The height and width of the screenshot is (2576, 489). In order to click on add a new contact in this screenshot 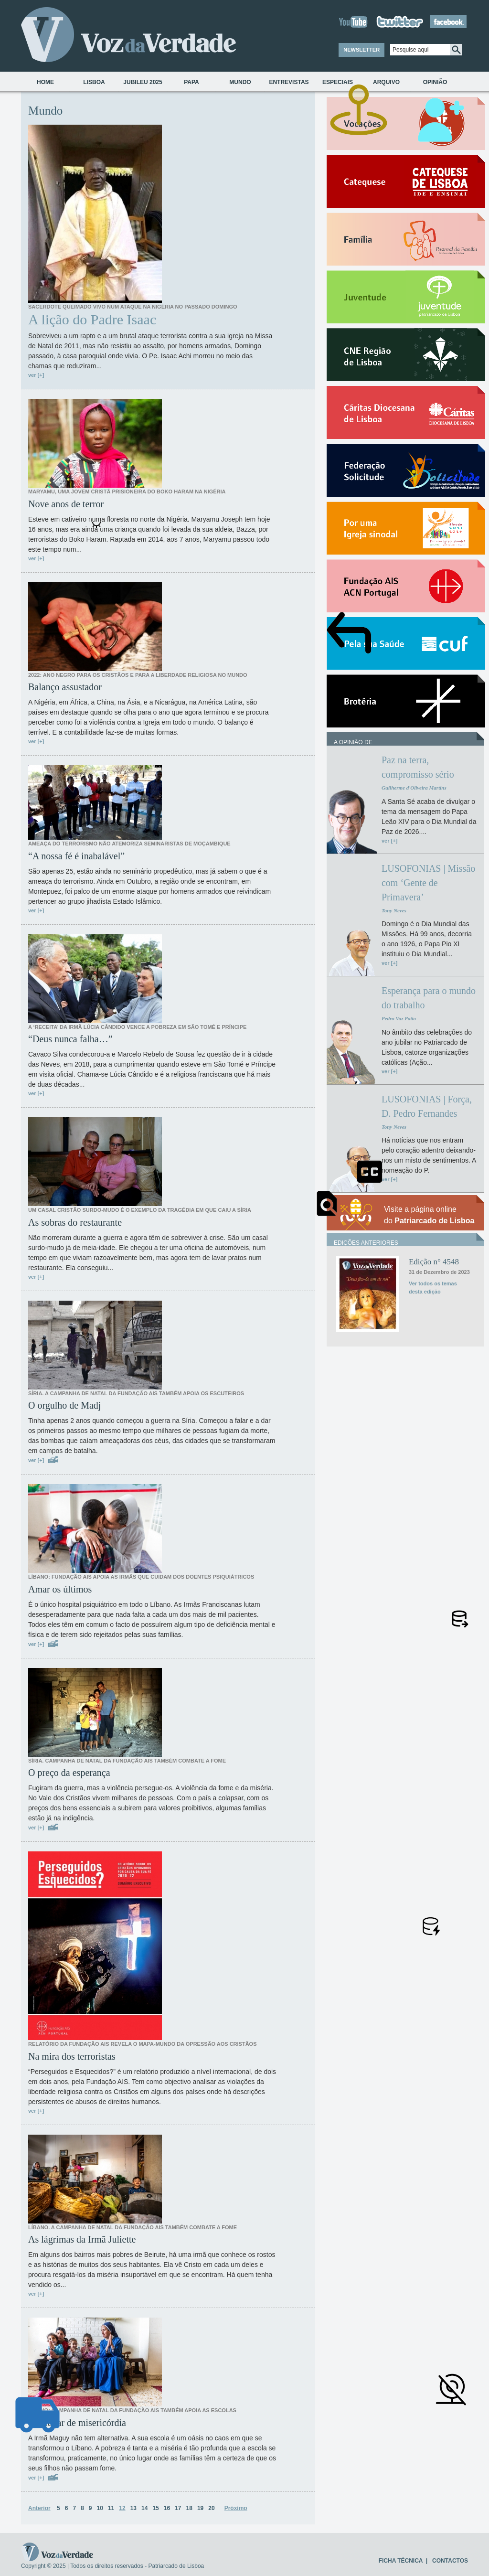, I will do `click(440, 120)`.